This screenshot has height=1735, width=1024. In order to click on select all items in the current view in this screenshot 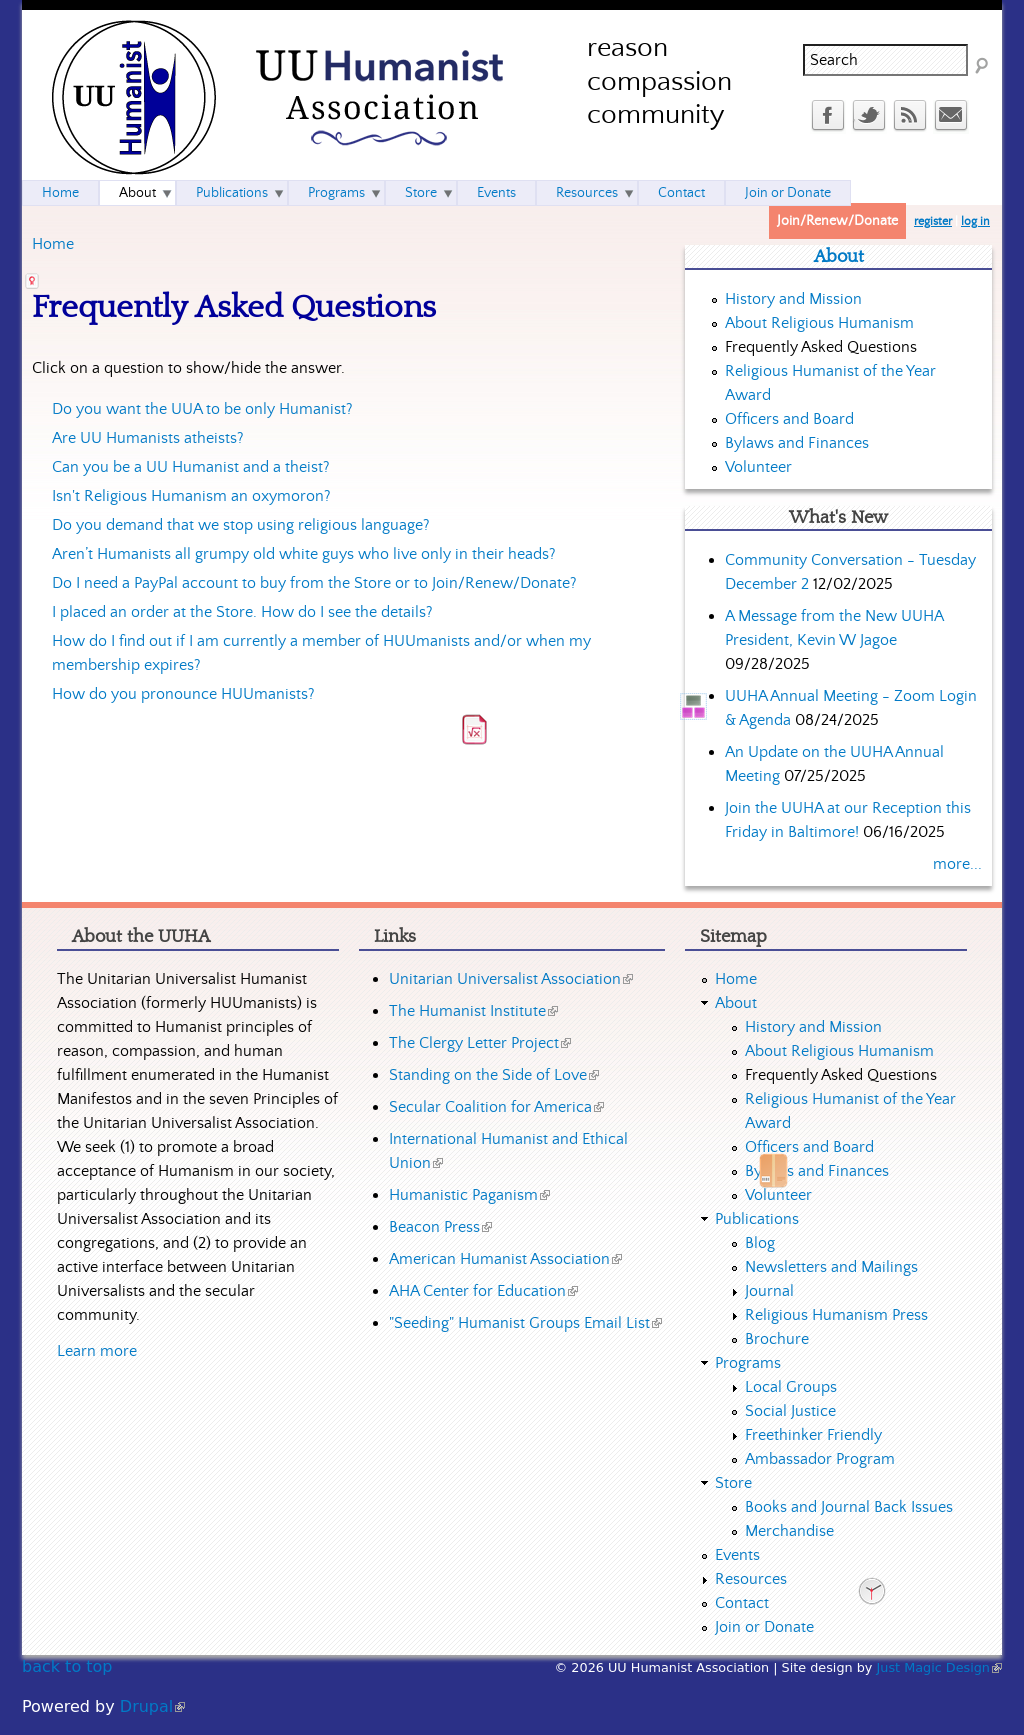, I will do `click(693, 706)`.